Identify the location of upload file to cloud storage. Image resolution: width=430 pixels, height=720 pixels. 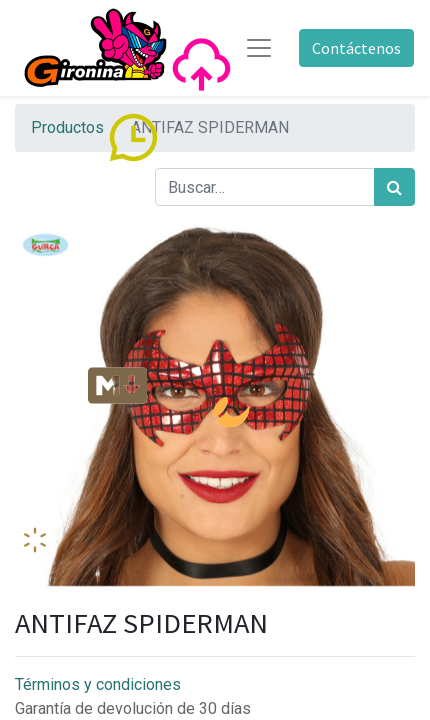
(201, 64).